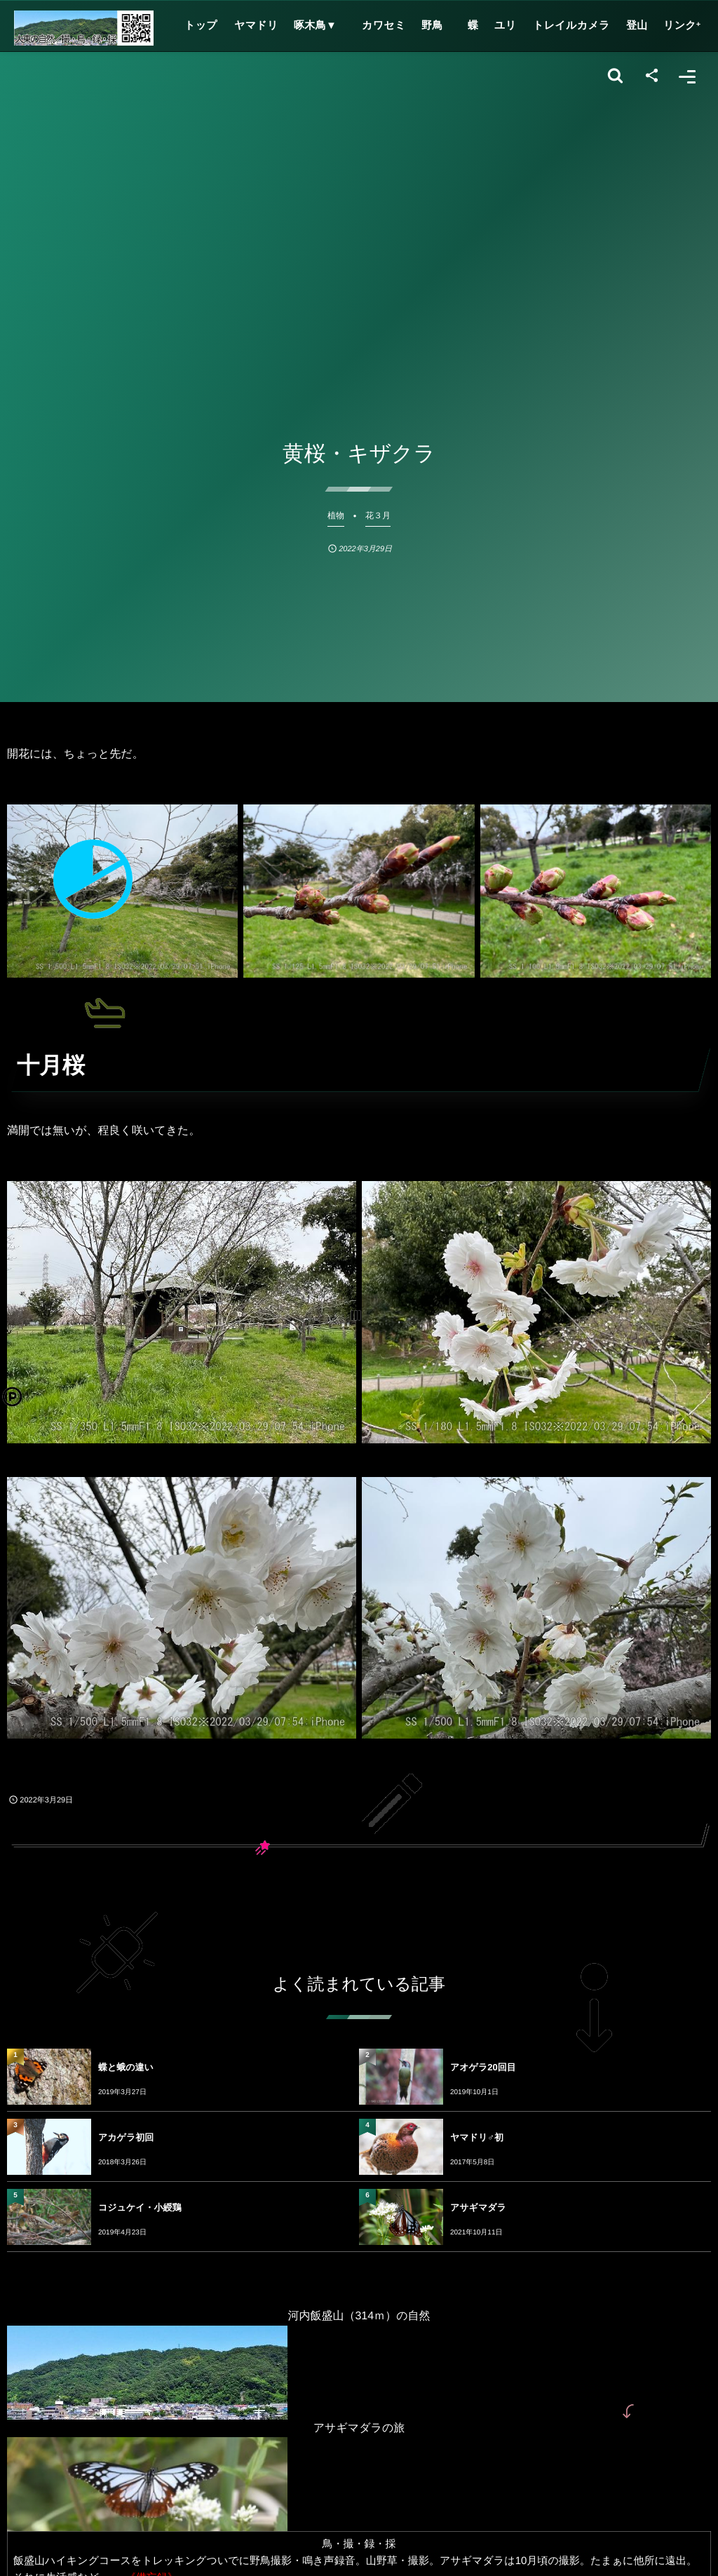  What do you see at coordinates (93, 879) in the screenshot?
I see `view analytics or statistics breakdown` at bounding box center [93, 879].